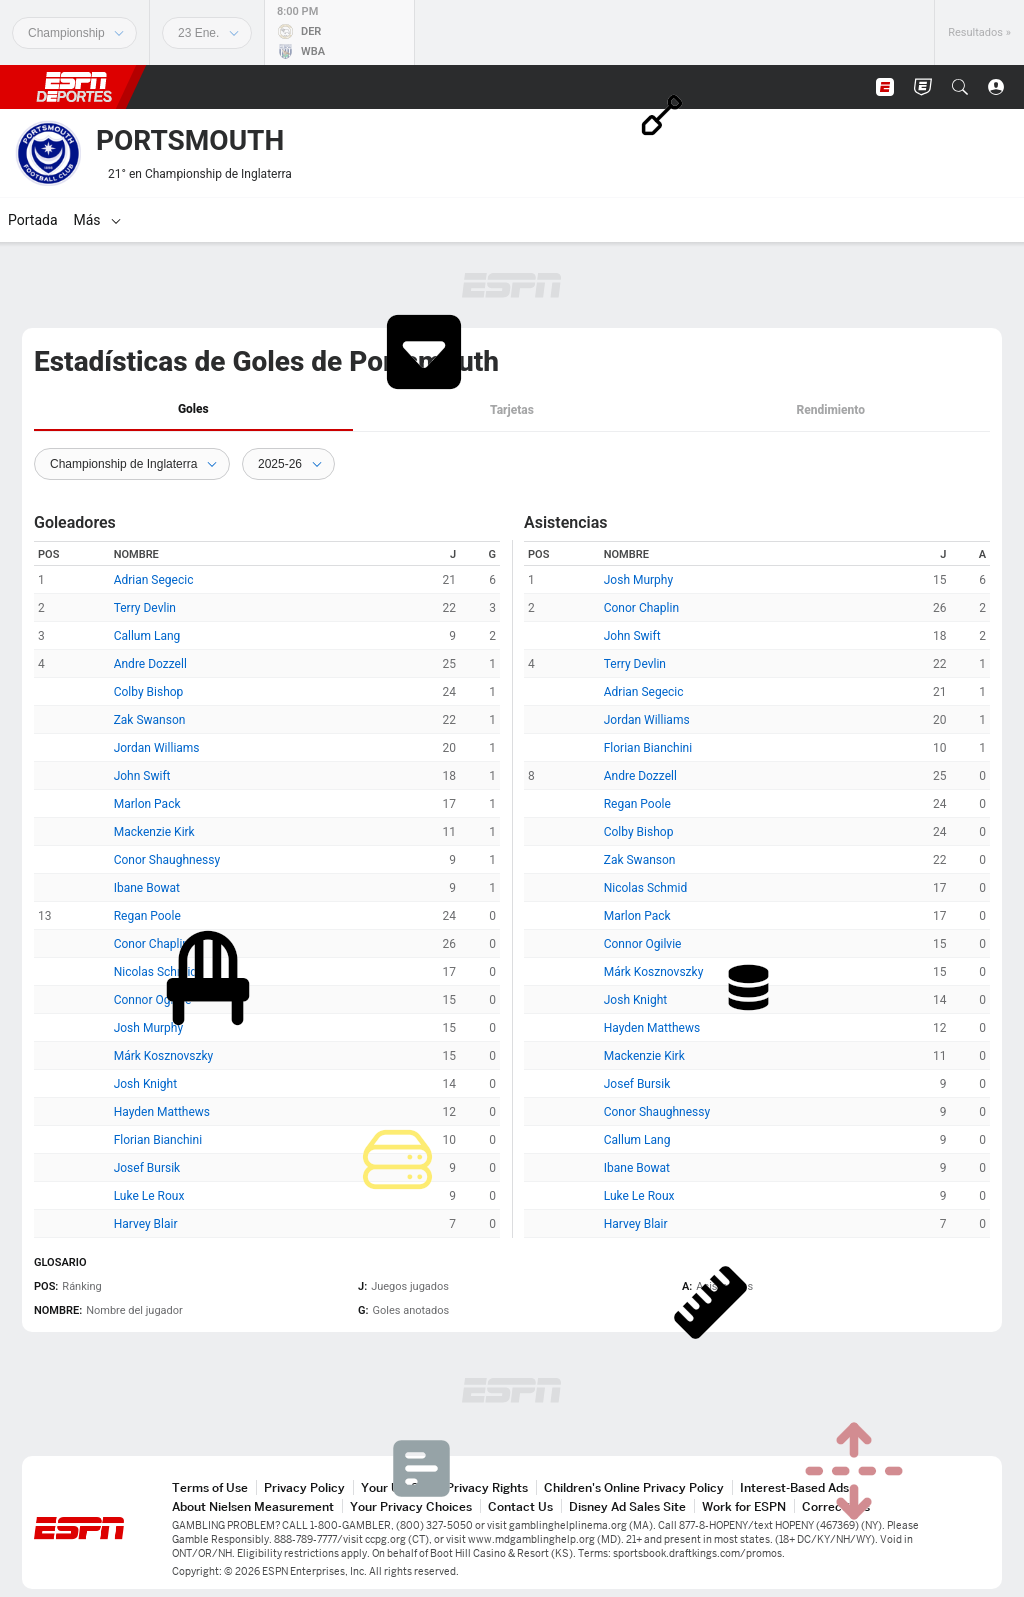 Image resolution: width=1024 pixels, height=1597 pixels. Describe the element at coordinates (748, 987) in the screenshot. I see `access database storage` at that location.